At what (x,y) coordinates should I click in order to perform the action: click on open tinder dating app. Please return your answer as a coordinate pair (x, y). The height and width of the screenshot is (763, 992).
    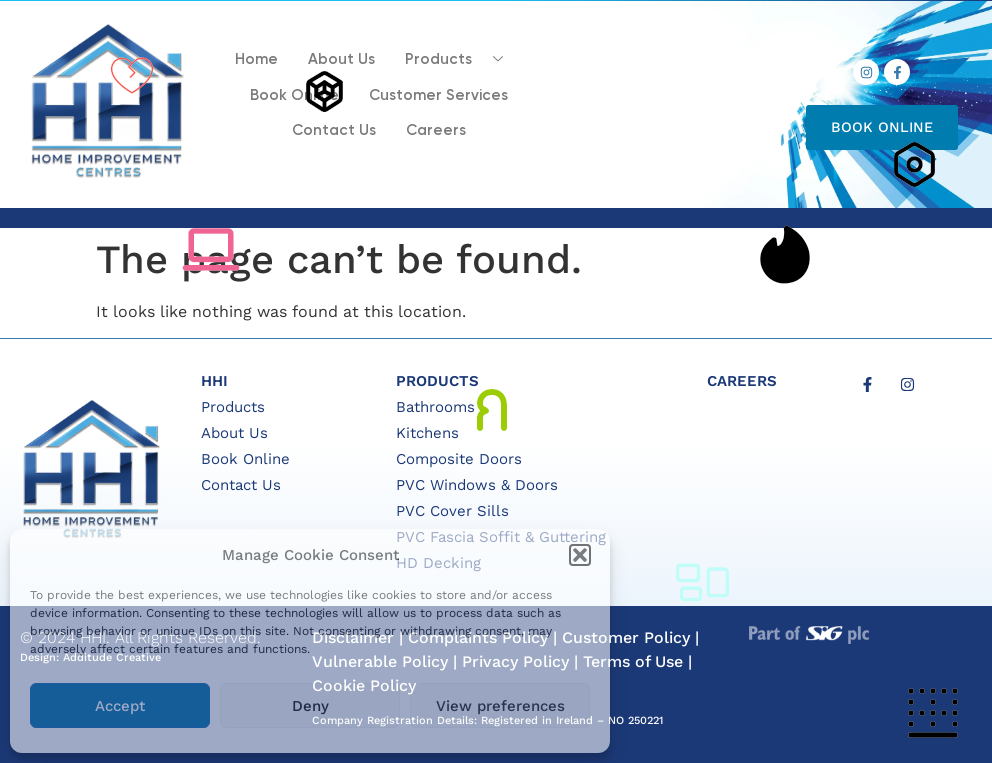
    Looking at the image, I should click on (785, 256).